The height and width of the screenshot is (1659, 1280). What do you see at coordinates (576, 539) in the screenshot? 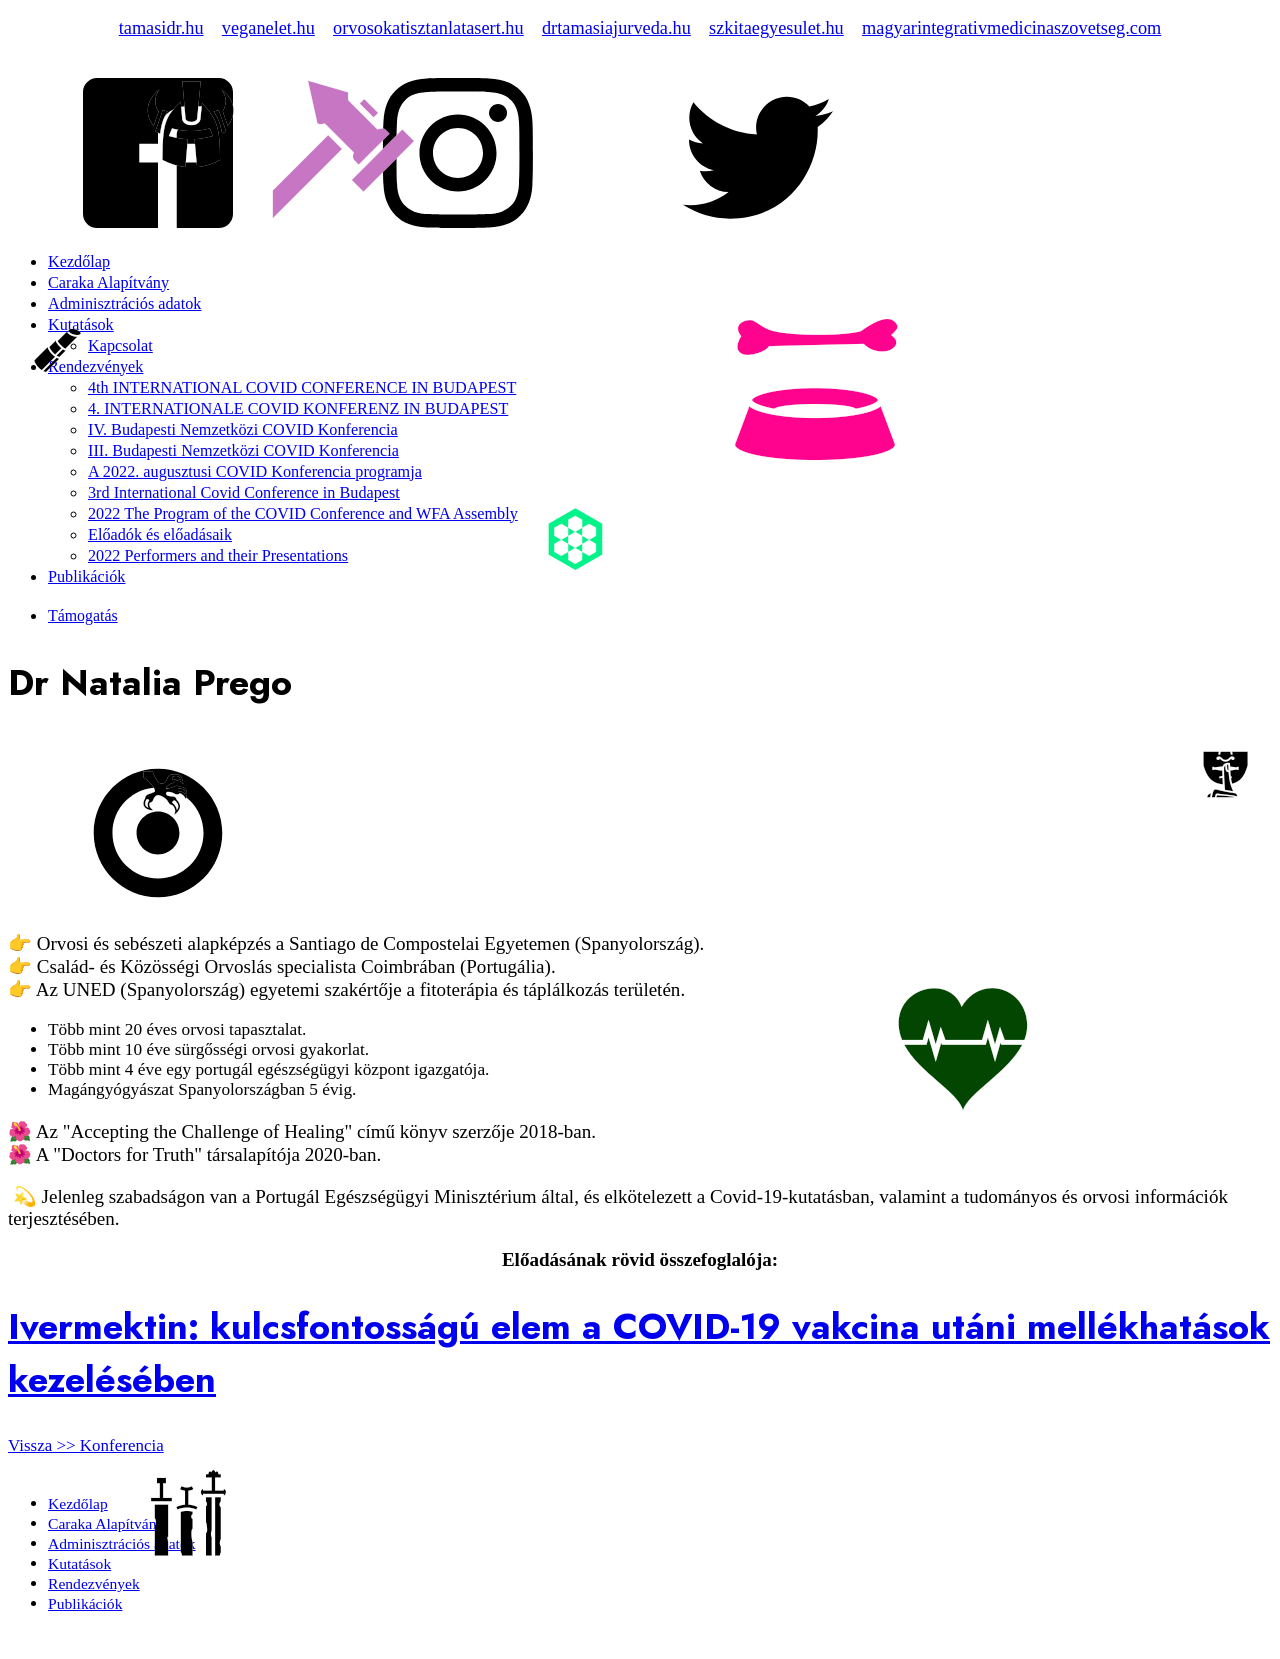
I see `access hive or colony management features` at bounding box center [576, 539].